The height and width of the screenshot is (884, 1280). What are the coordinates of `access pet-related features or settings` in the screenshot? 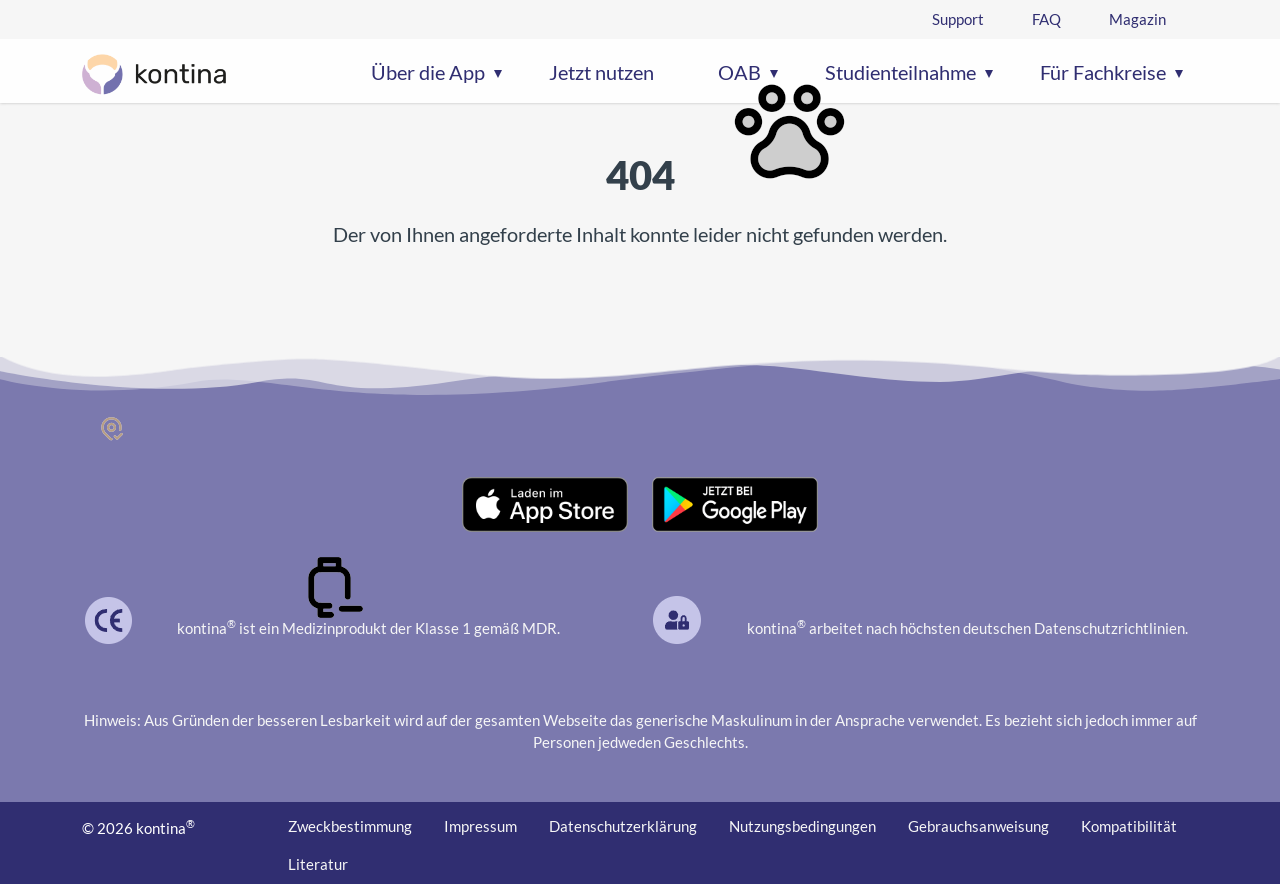 It's located at (789, 131).